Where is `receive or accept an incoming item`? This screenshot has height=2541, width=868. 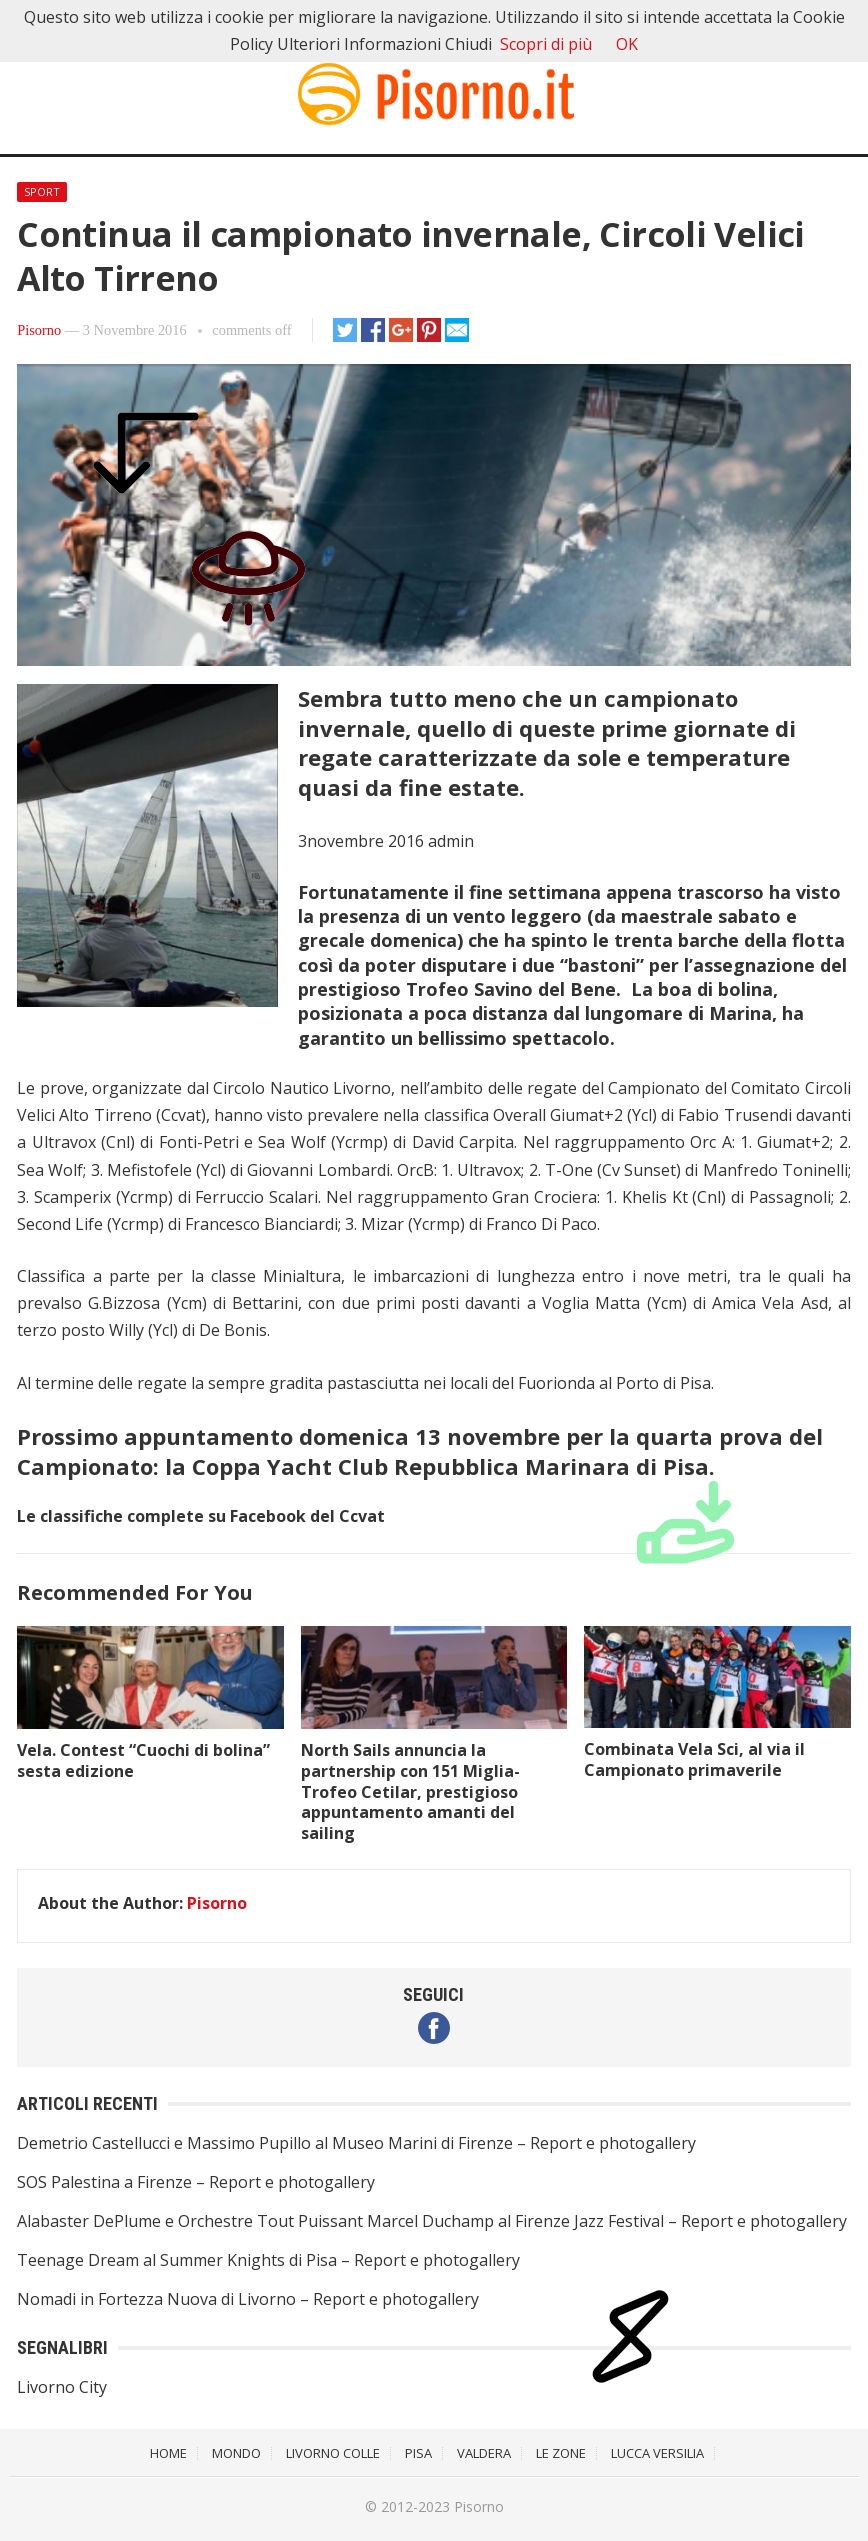 receive or accept an incoming item is located at coordinates (688, 1527).